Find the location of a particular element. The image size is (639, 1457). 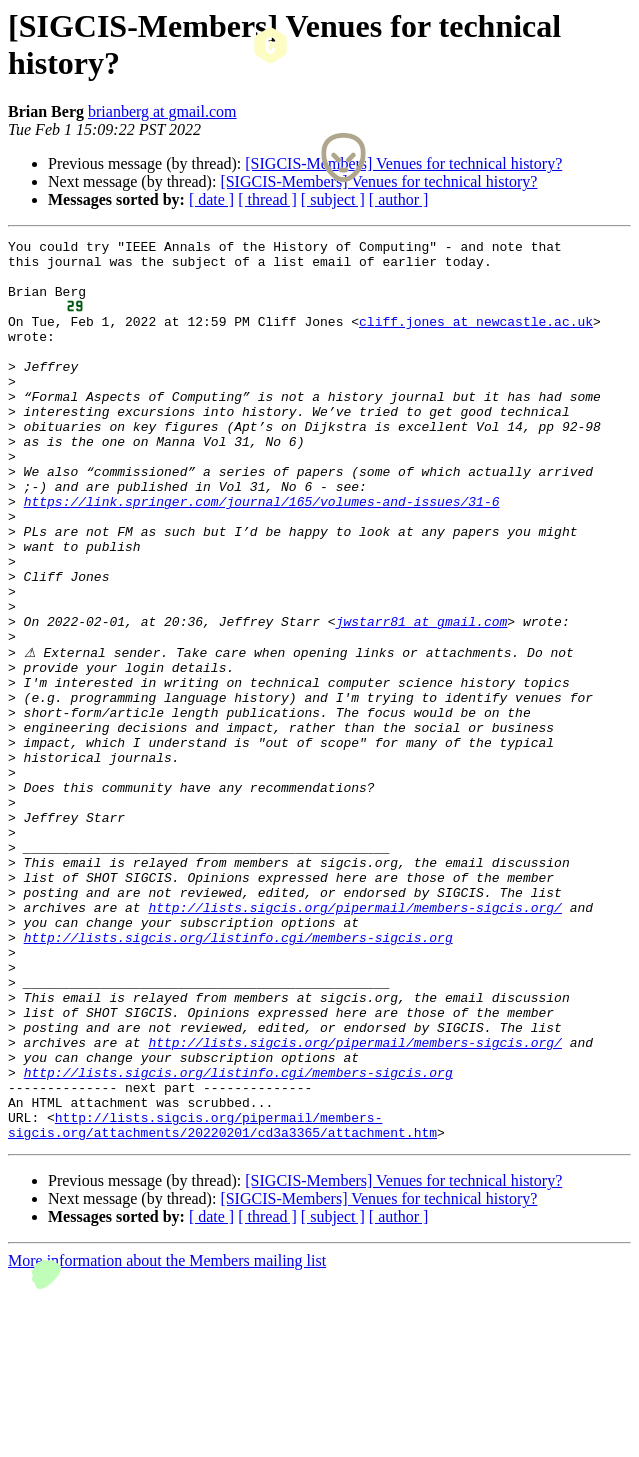

indicates sci-fi or extraterrestrial content is located at coordinates (343, 157).